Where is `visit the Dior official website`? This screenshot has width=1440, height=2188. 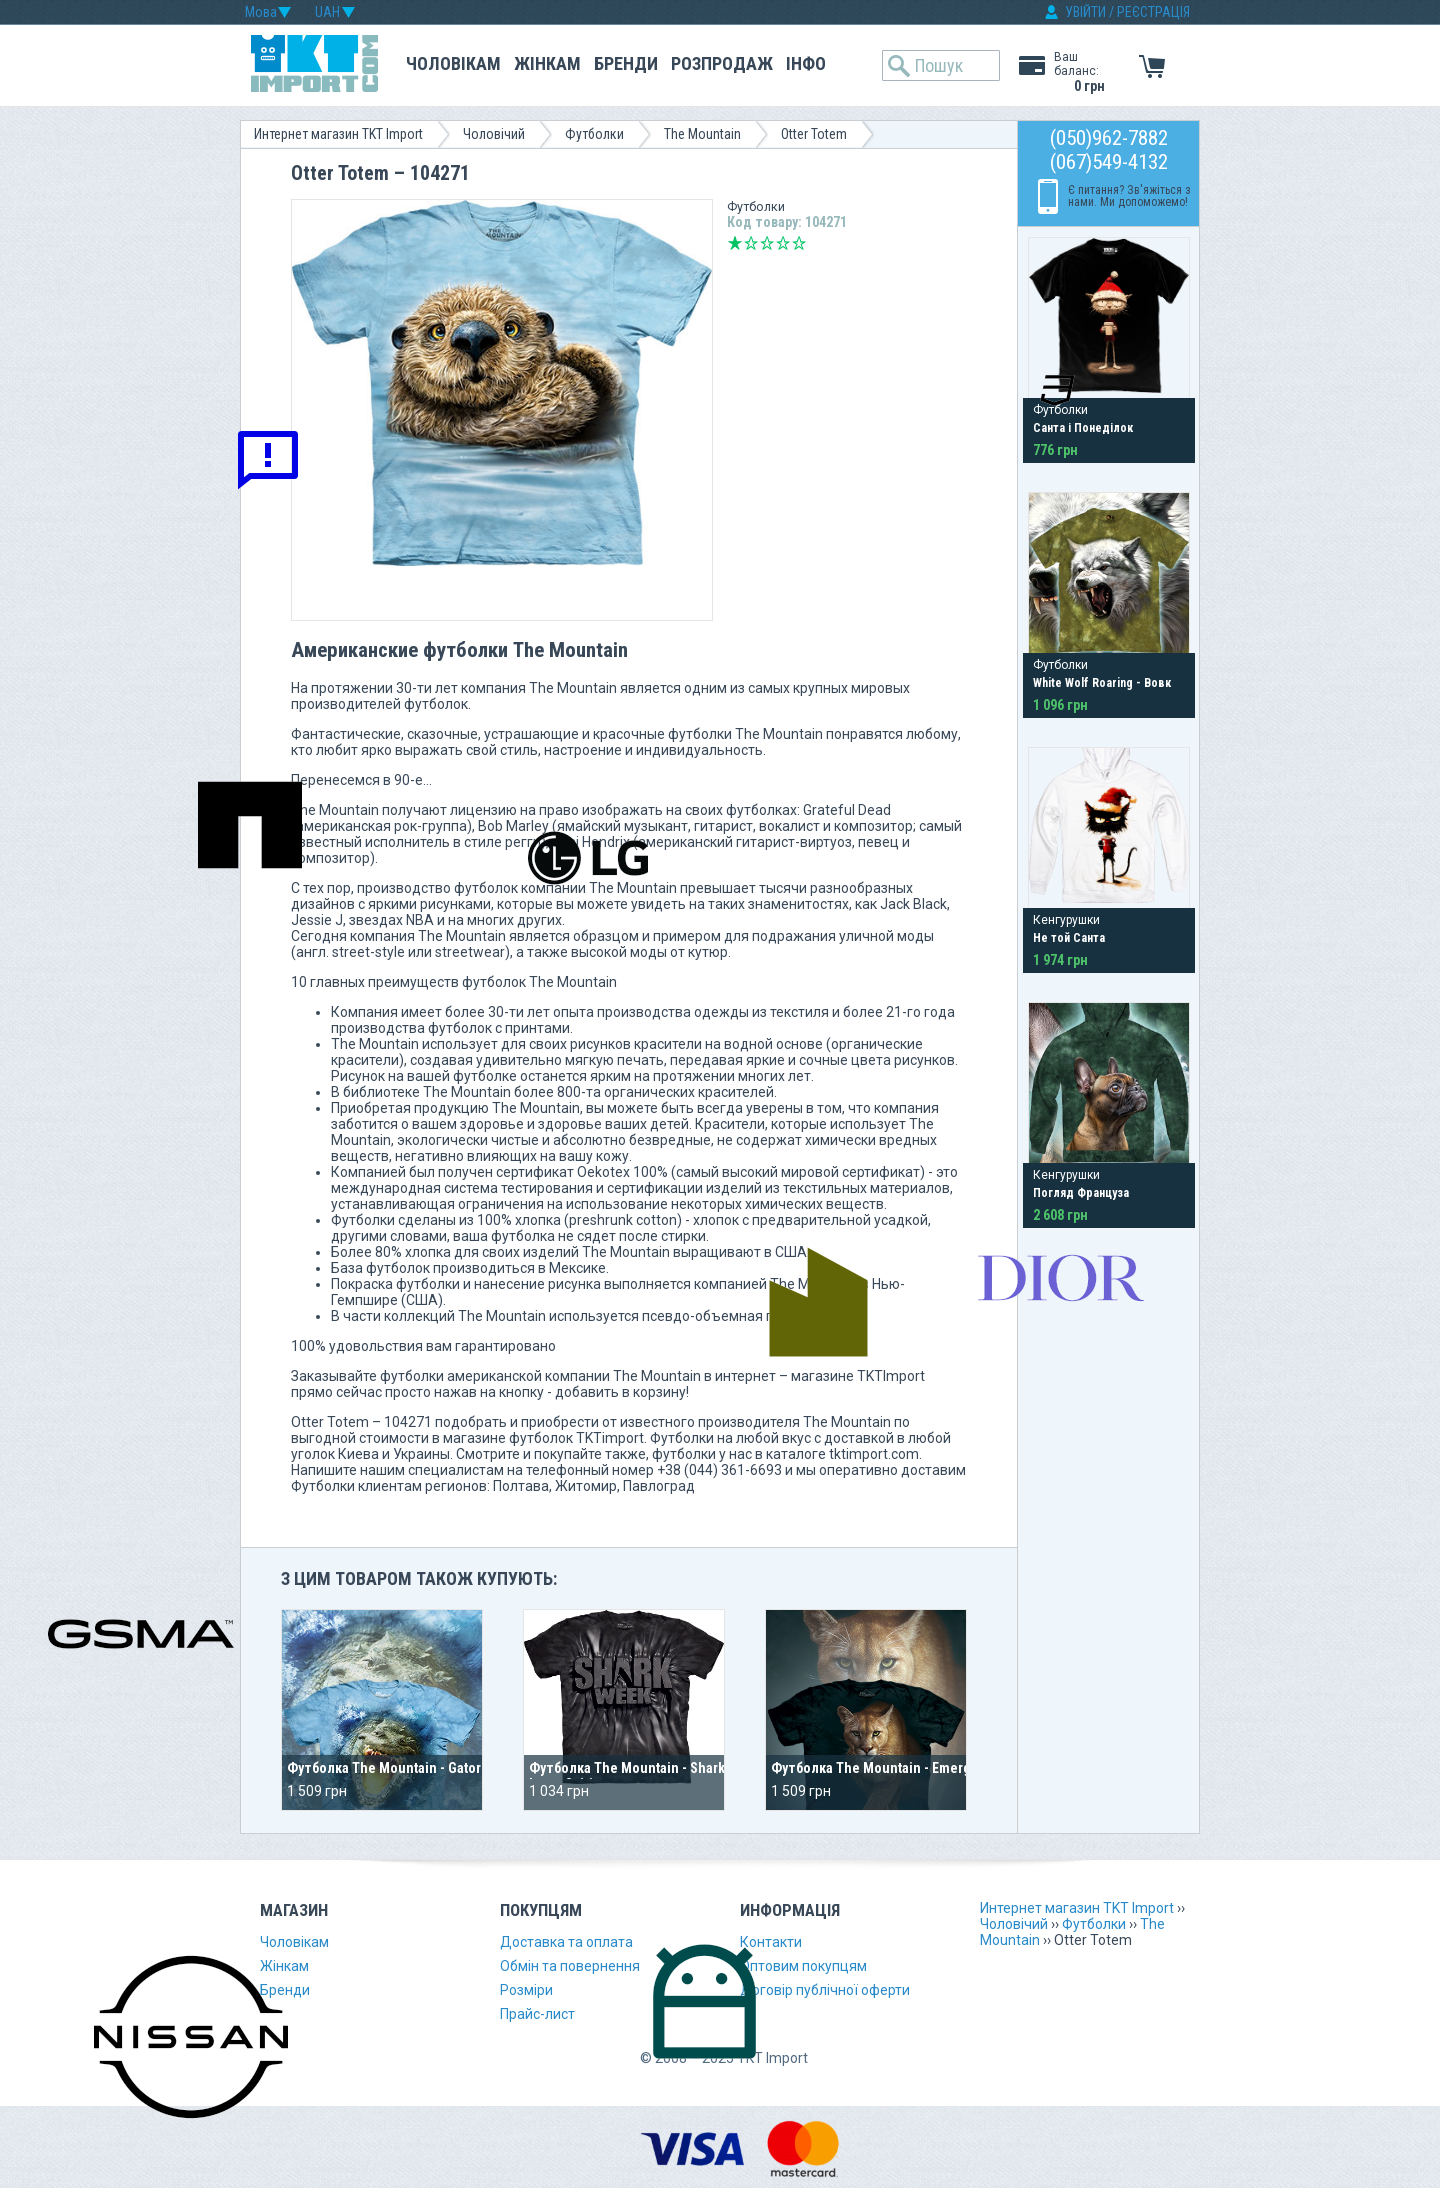
visit the Dior official website is located at coordinates (1061, 1278).